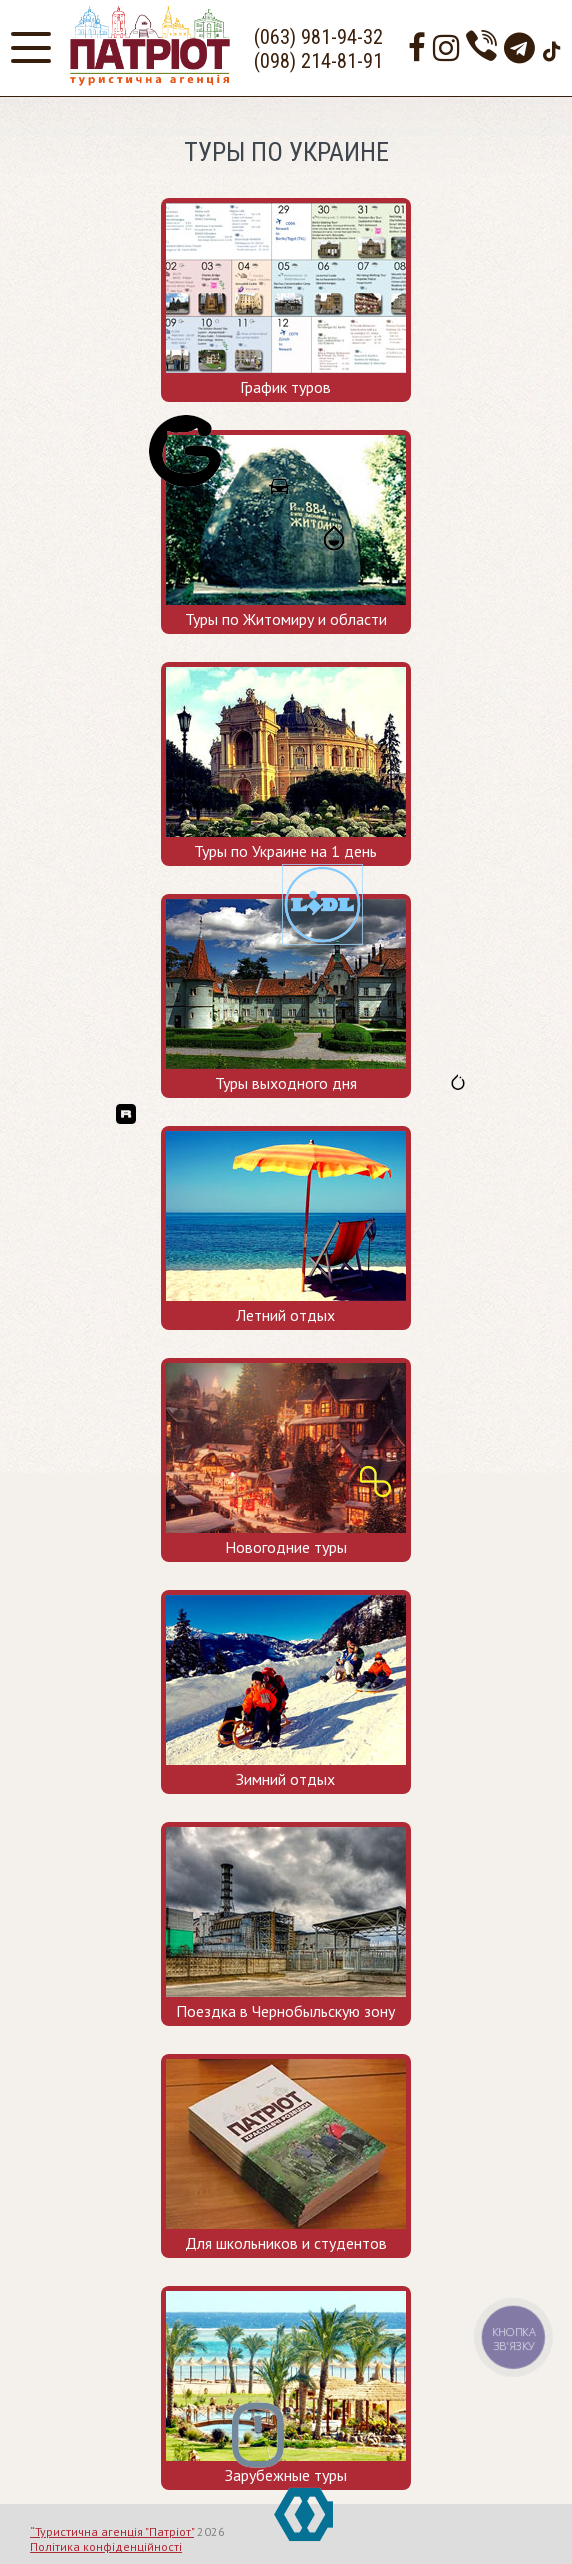 The image size is (572, 2564). I want to click on open the Lidl shopping app, so click(322, 904).